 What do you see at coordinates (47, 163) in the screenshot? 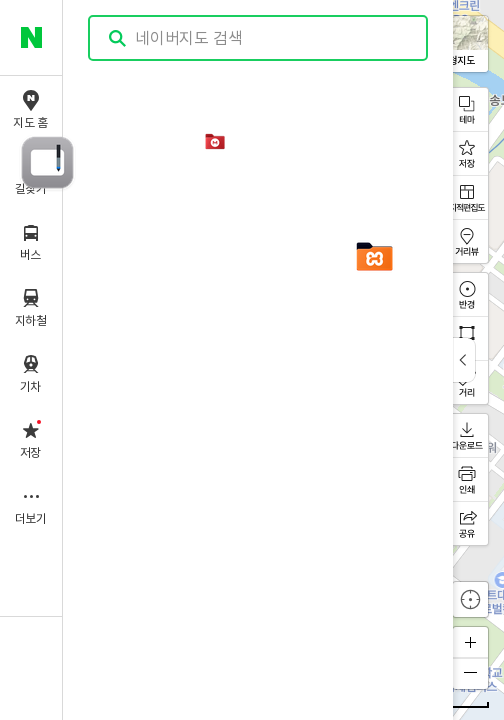
I see `access tablet and display preferences` at bounding box center [47, 163].